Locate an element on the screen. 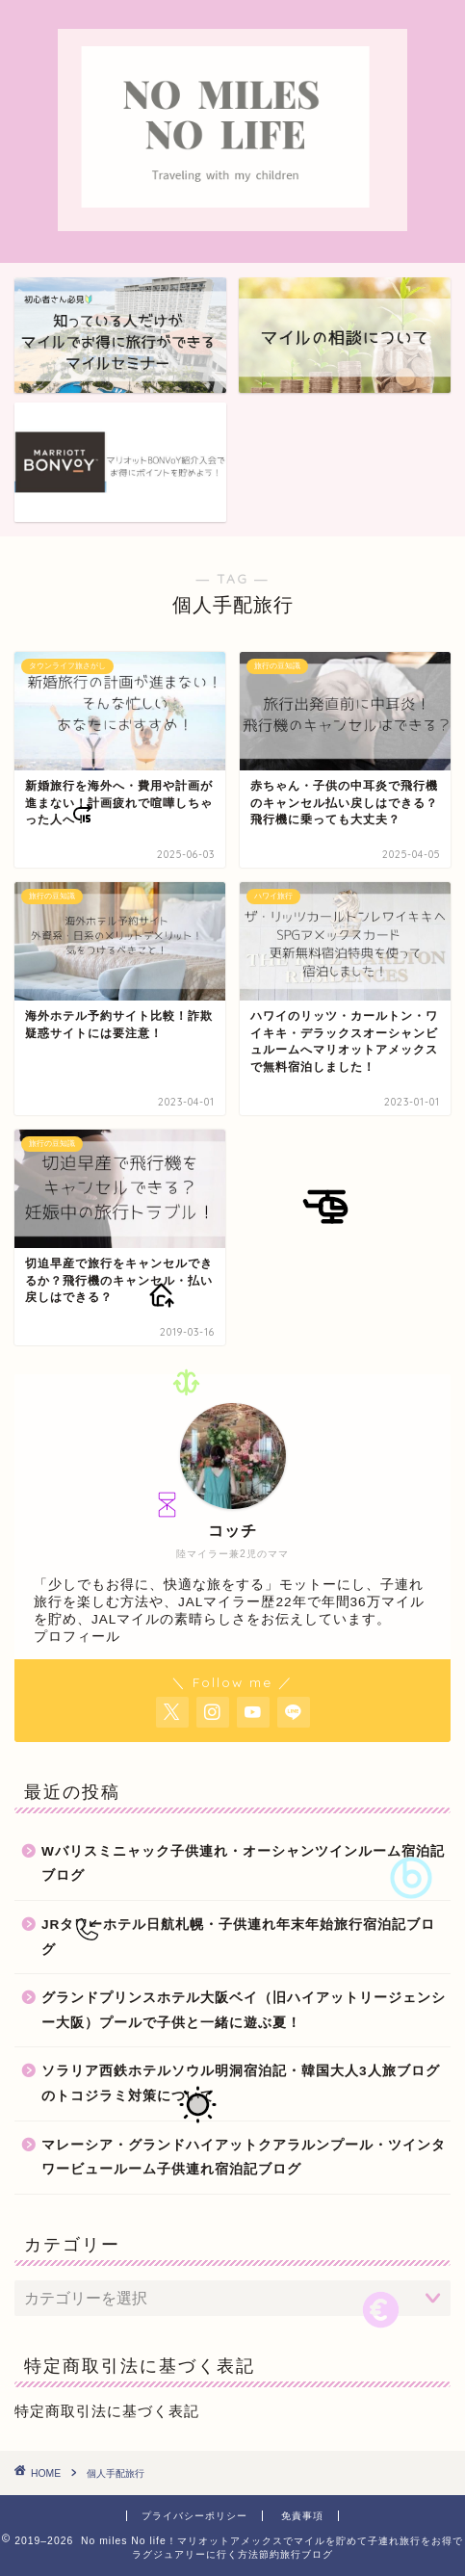  navigate up to home directory is located at coordinates (161, 1294).